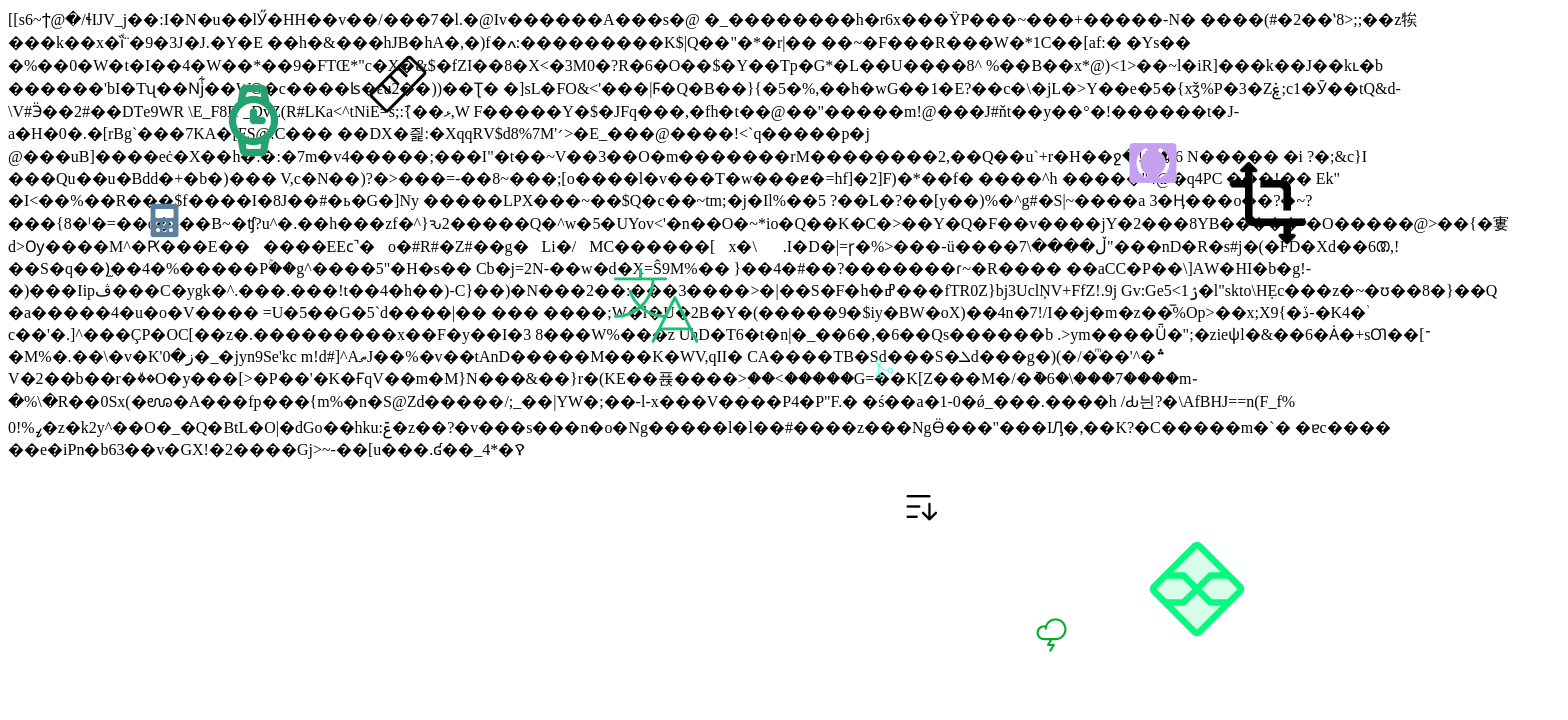  What do you see at coordinates (164, 220) in the screenshot?
I see `open the calculator app` at bounding box center [164, 220].